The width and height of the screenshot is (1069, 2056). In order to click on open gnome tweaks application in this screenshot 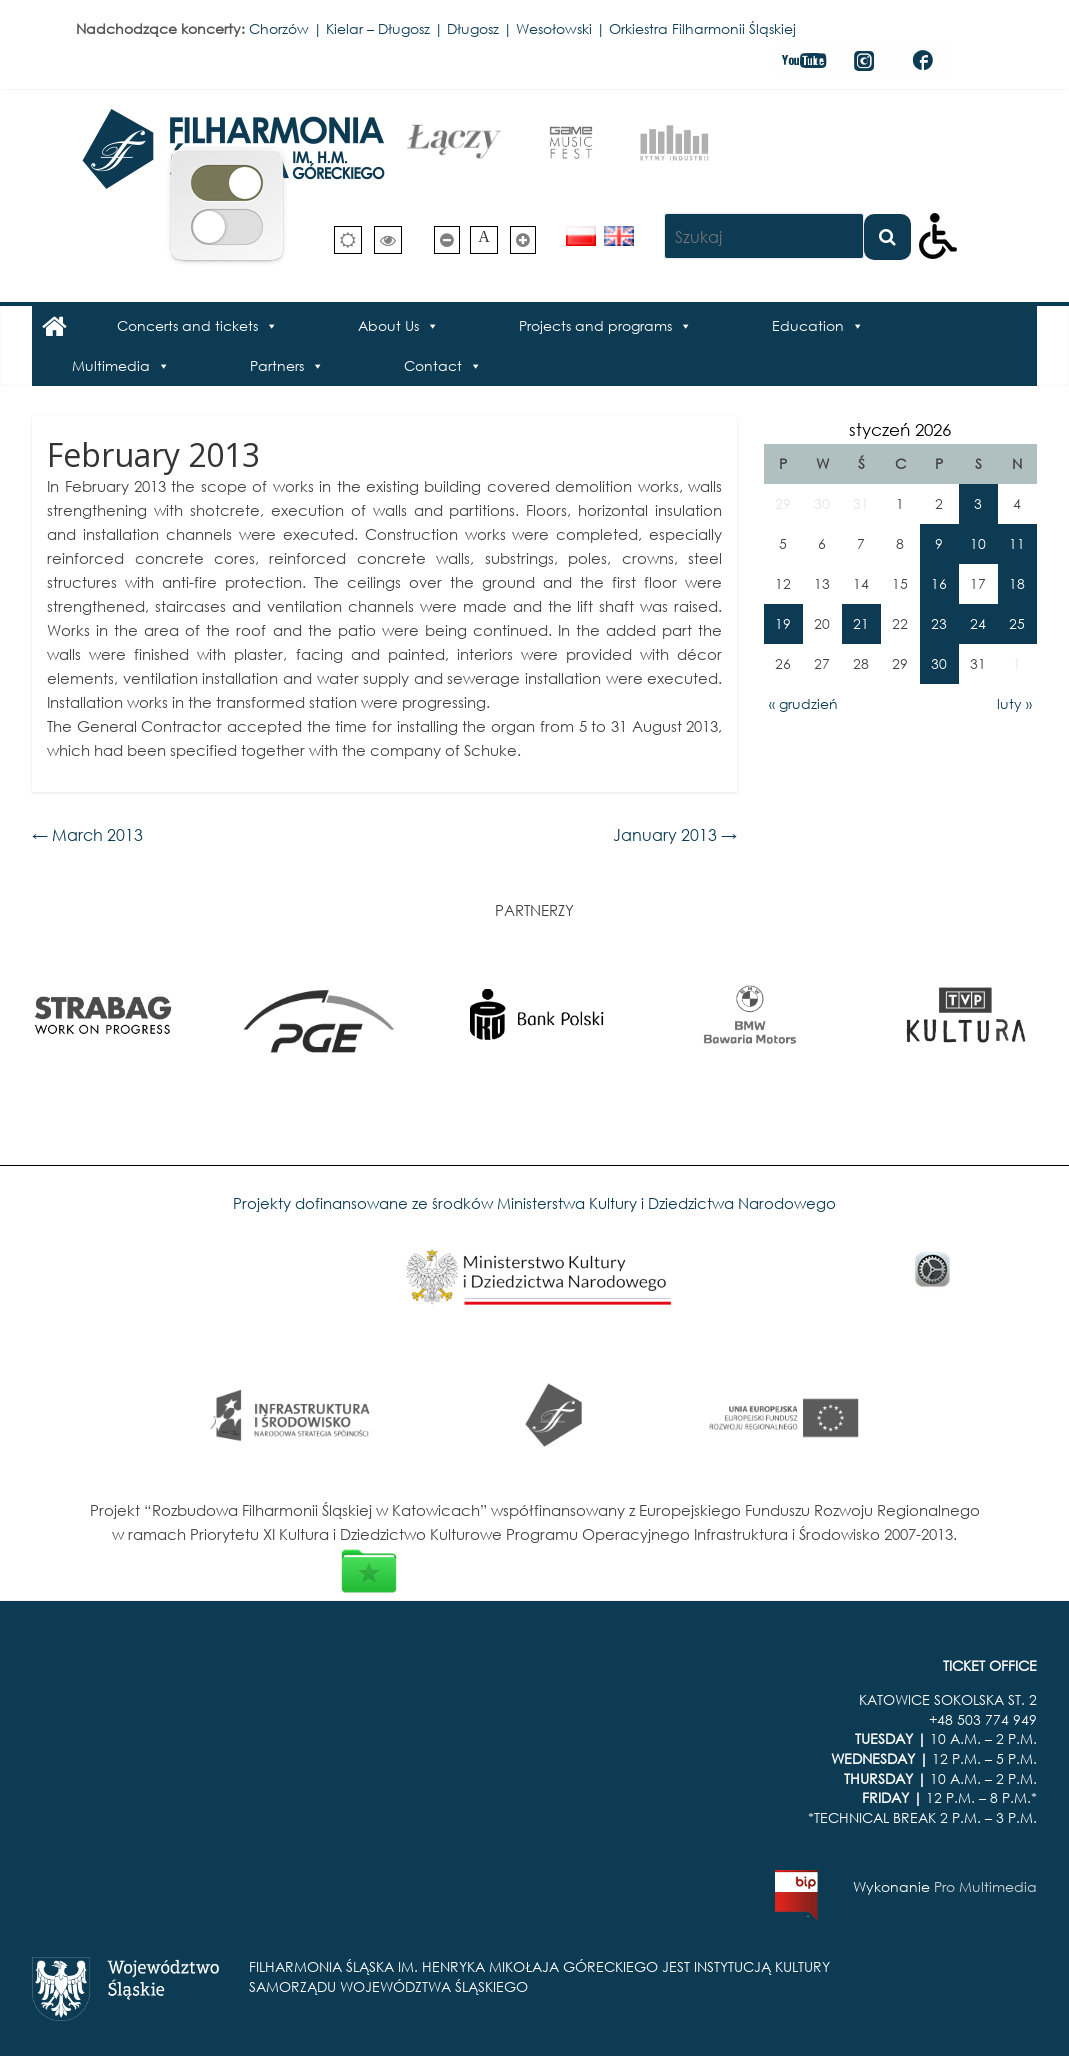, I will do `click(227, 205)`.